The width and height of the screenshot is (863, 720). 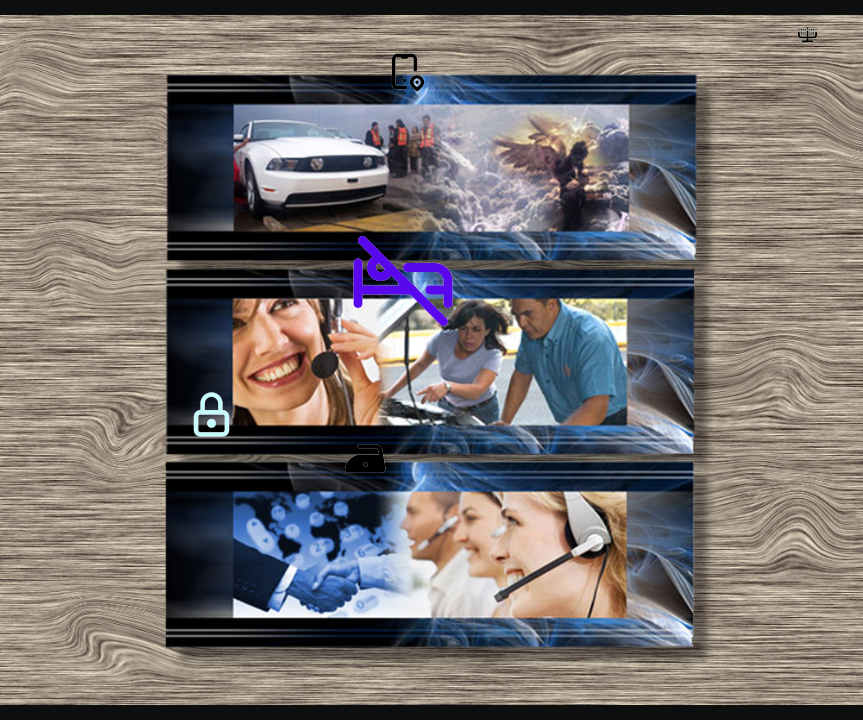 I want to click on no sleeping accommodations available, so click(x=403, y=281).